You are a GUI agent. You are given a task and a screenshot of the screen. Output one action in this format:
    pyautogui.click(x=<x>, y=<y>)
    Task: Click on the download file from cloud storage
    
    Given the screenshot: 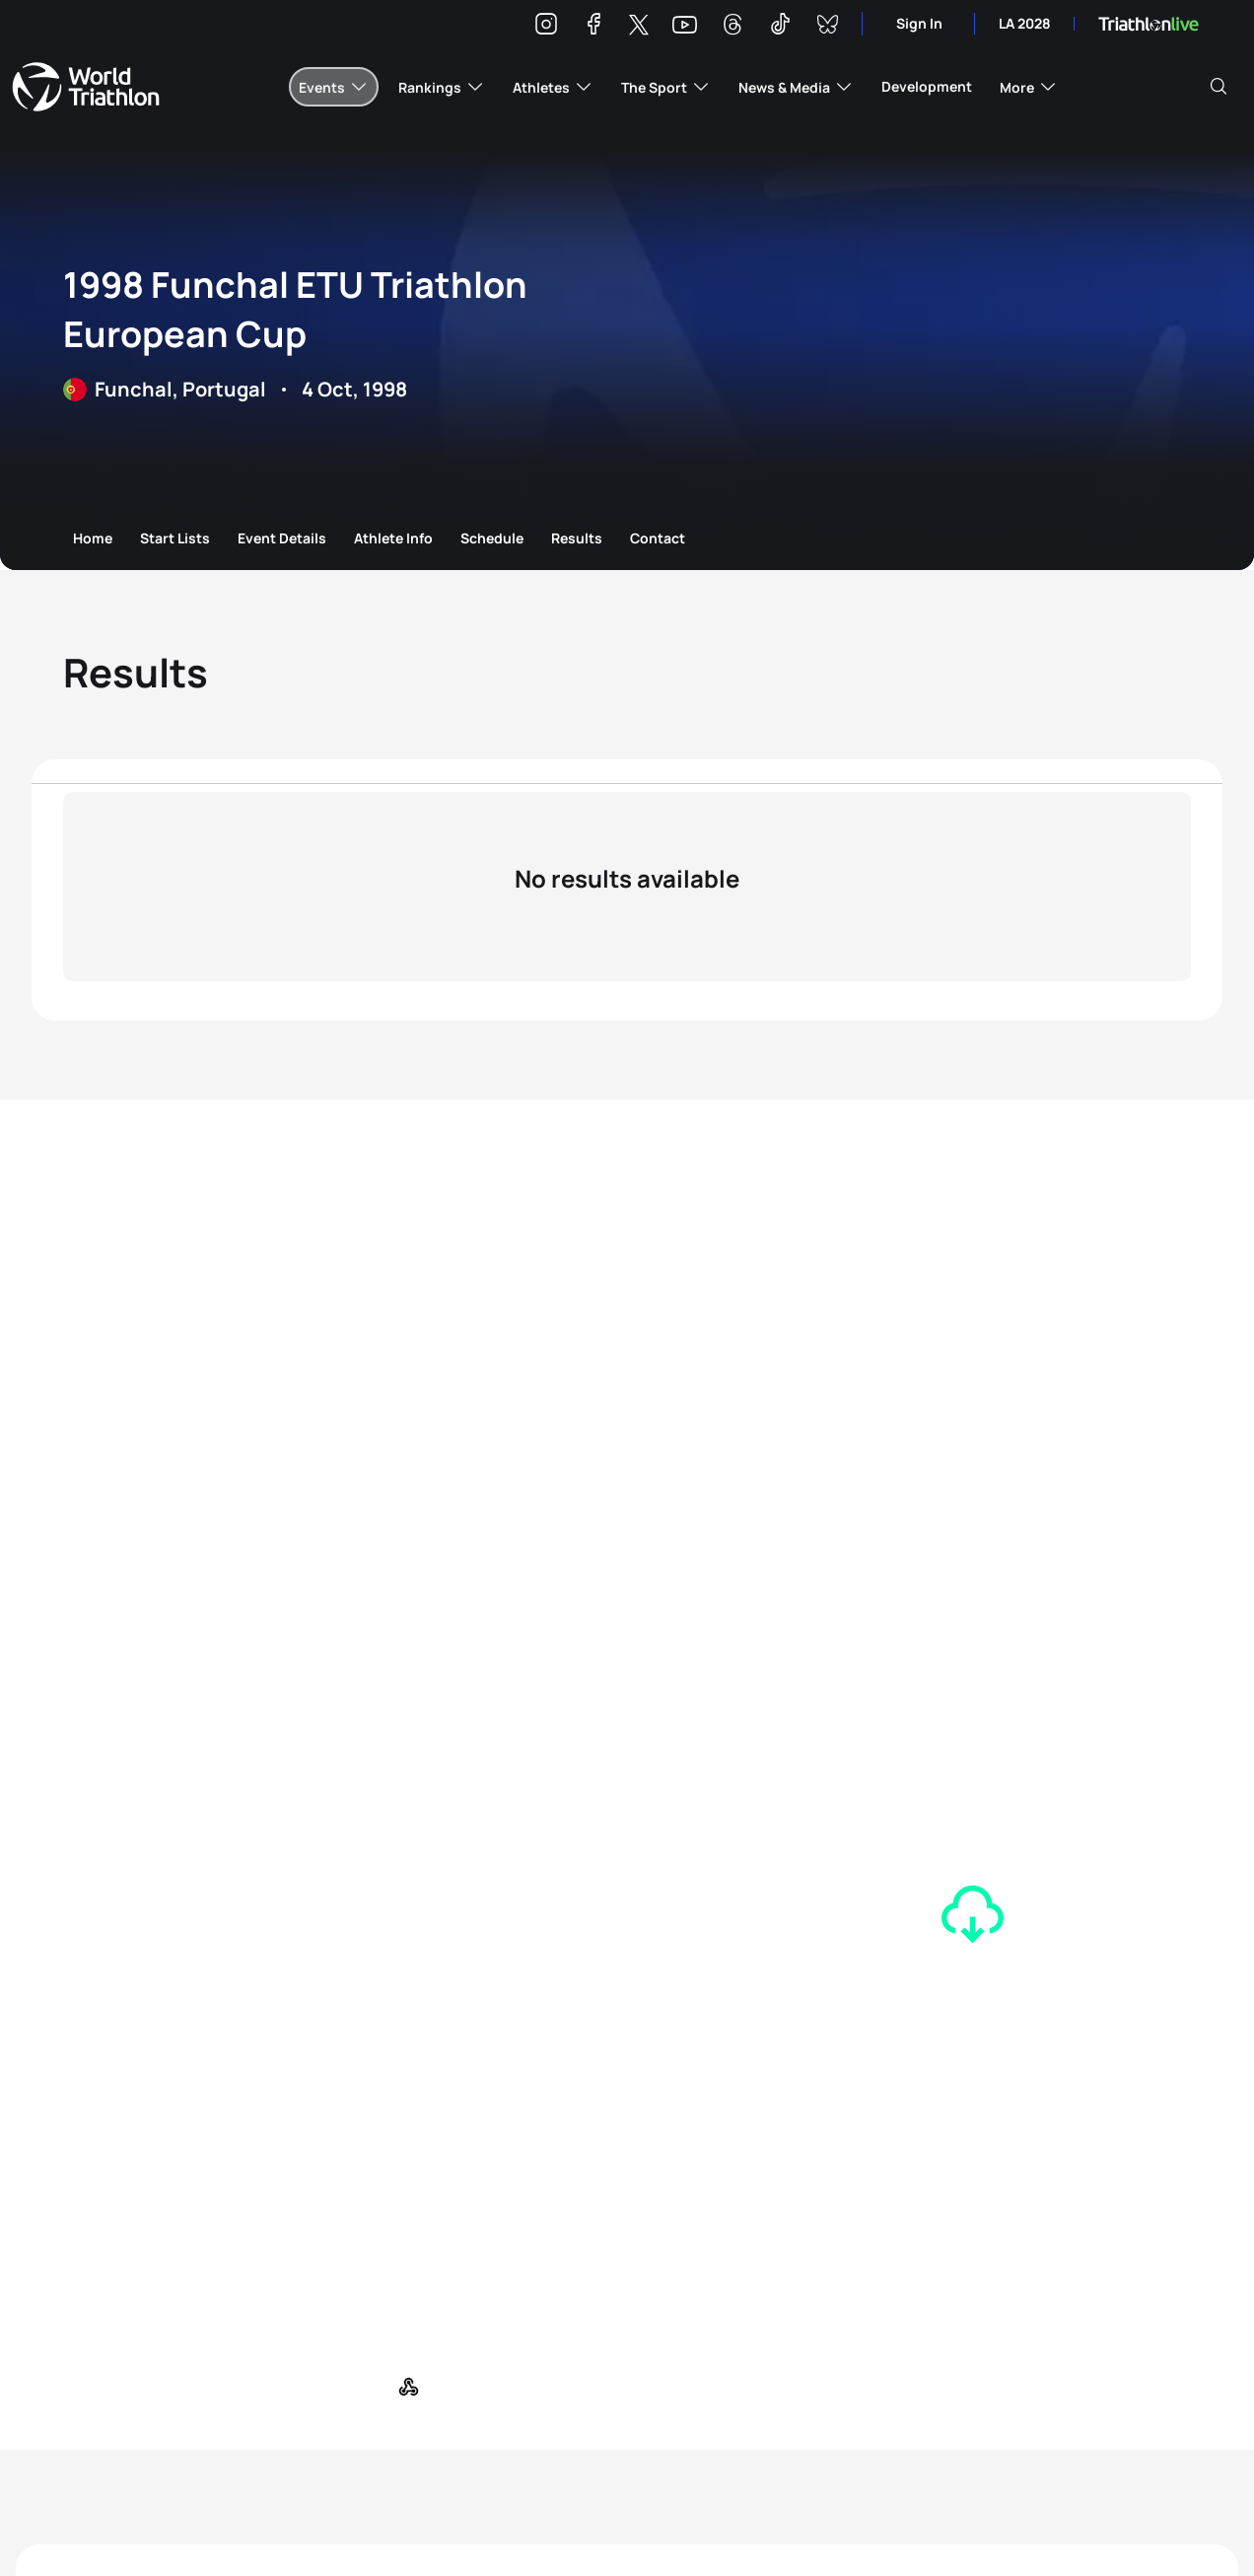 What is the action you would take?
    pyautogui.click(x=972, y=1913)
    